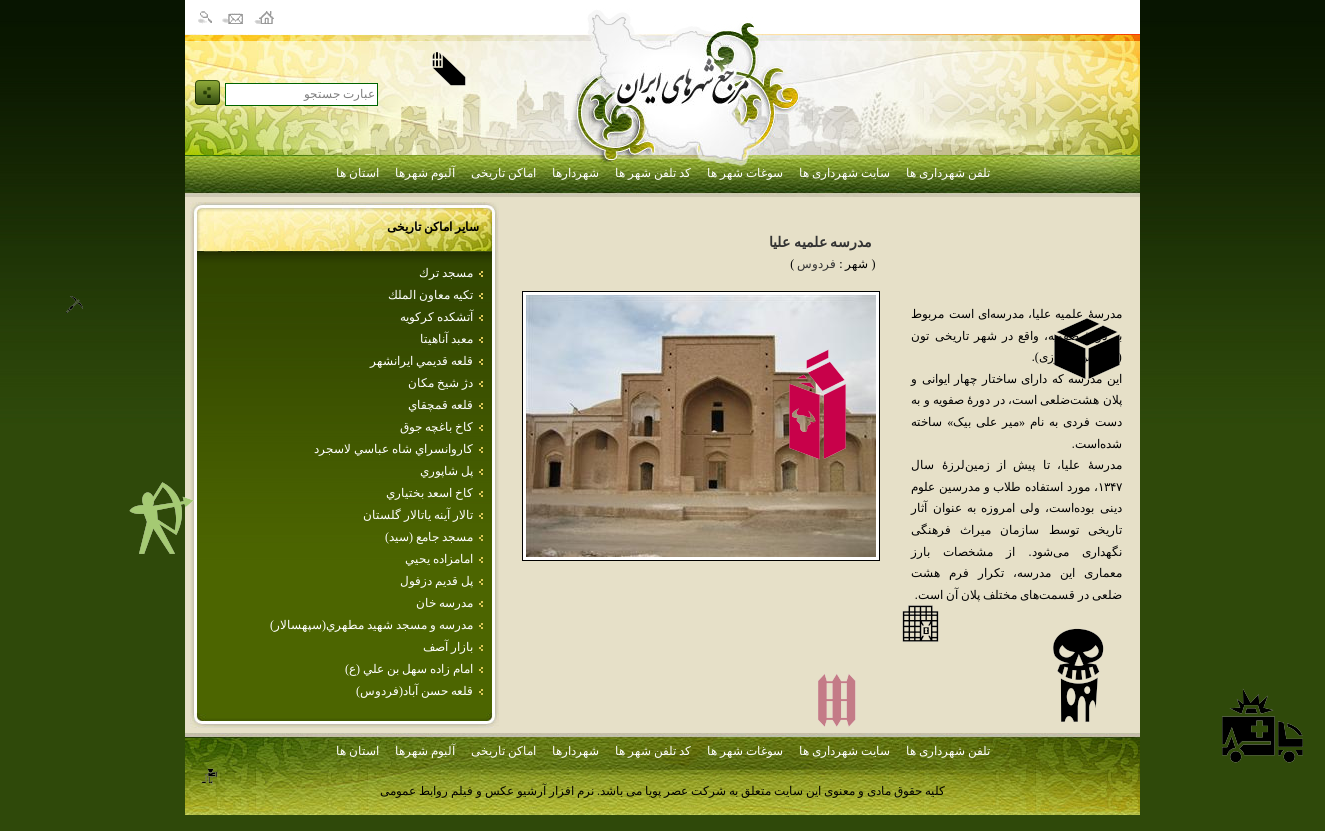 This screenshot has height=831, width=1325. Describe the element at coordinates (74, 304) in the screenshot. I see `select war pick weapon in game inventory` at that location.